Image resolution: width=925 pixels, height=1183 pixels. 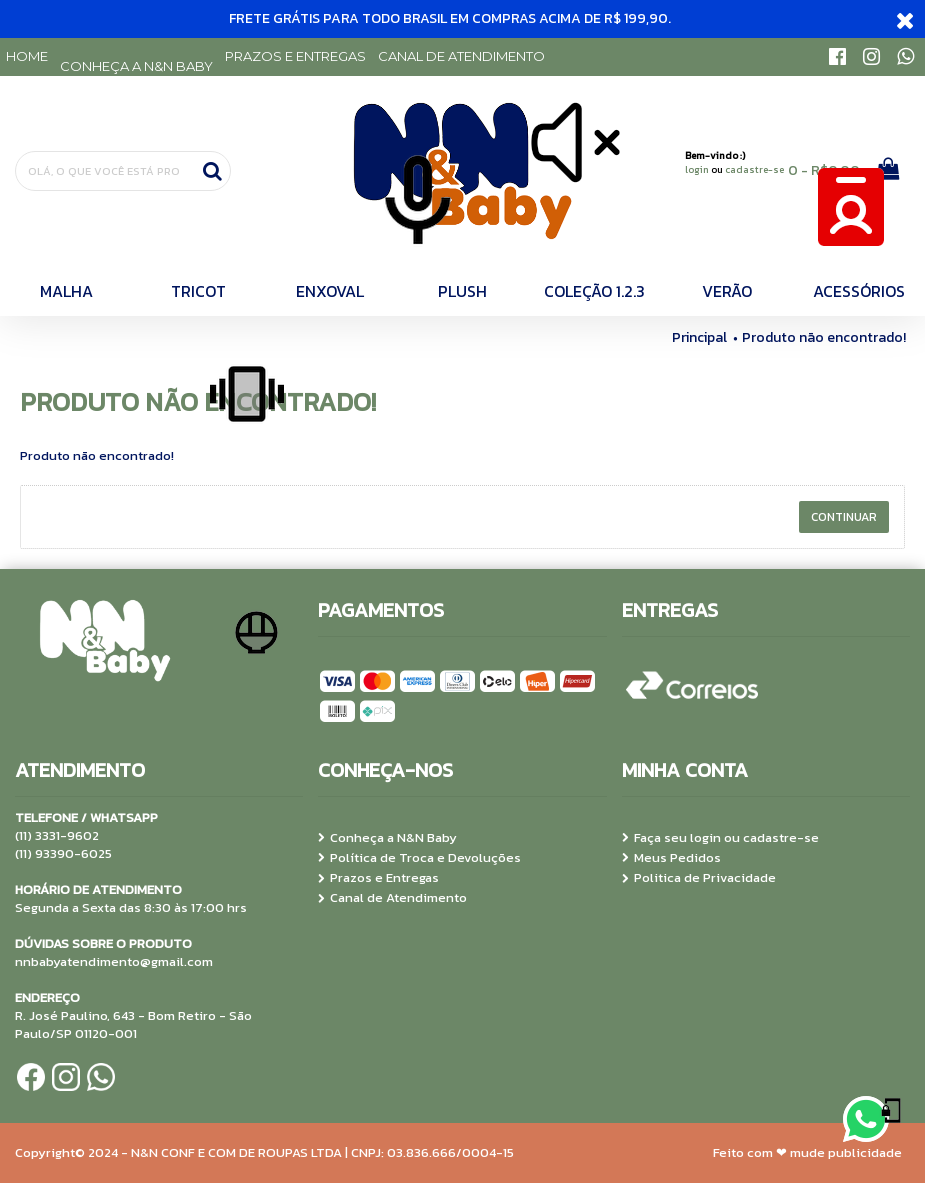 I want to click on view your identification or profile badge, so click(x=851, y=207).